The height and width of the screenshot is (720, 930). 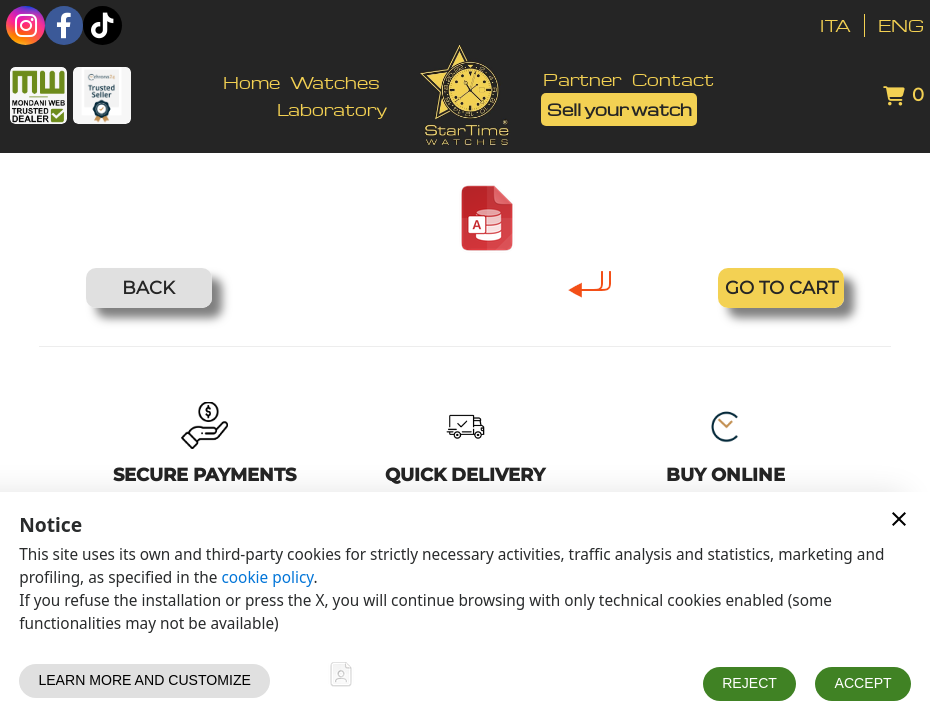 I want to click on microsoft access database file, so click(x=487, y=218).